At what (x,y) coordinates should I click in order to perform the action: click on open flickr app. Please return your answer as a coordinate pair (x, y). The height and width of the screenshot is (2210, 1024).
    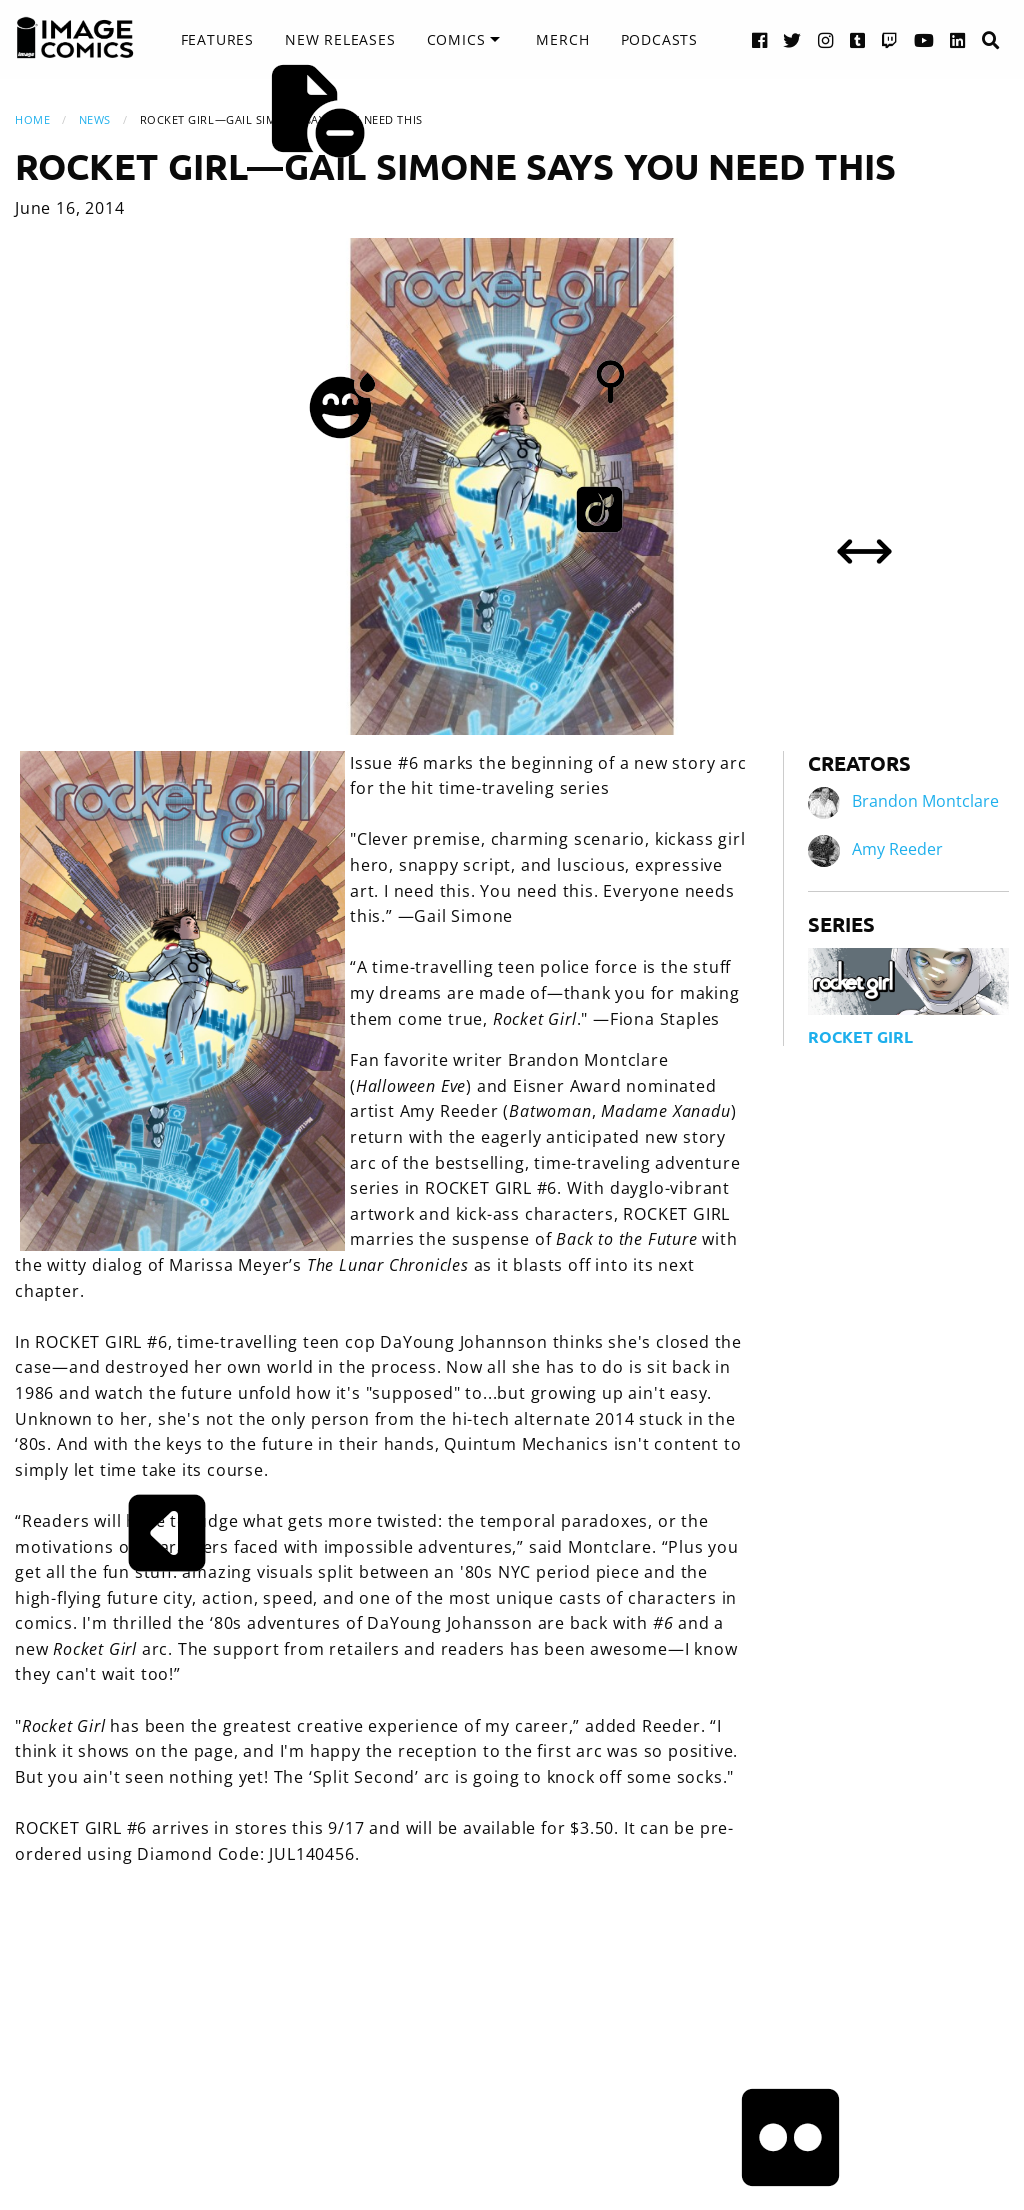
    Looking at the image, I should click on (790, 2137).